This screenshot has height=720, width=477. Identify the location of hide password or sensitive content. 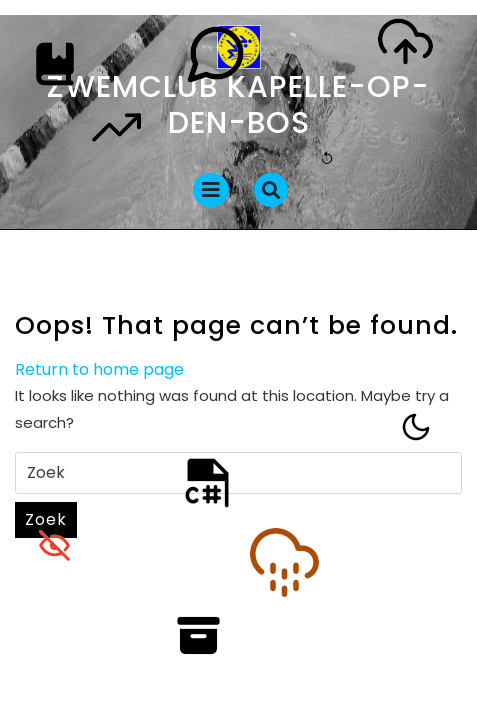
(54, 545).